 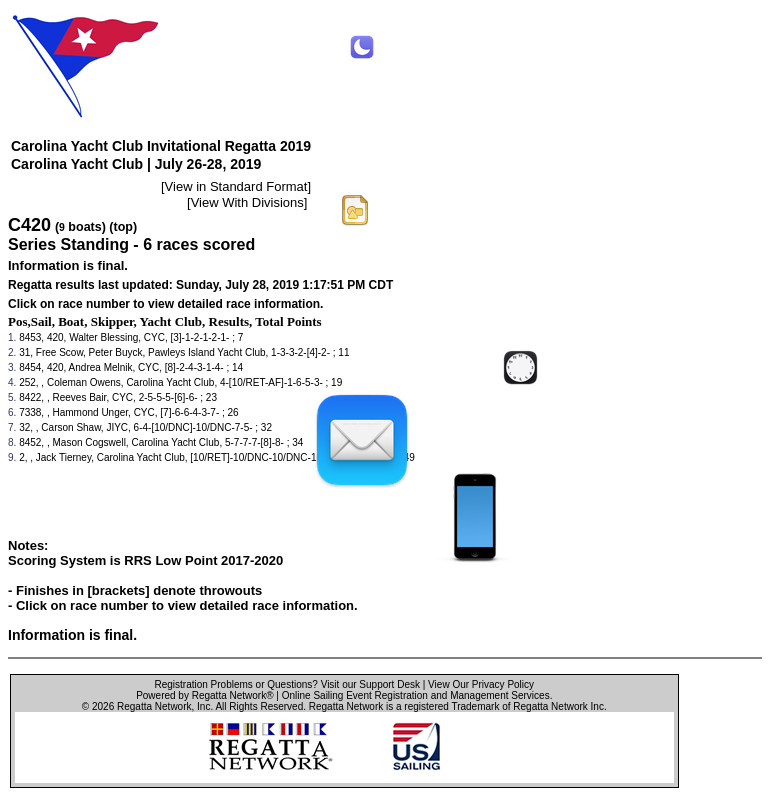 I want to click on open the mail app, so click(x=362, y=440).